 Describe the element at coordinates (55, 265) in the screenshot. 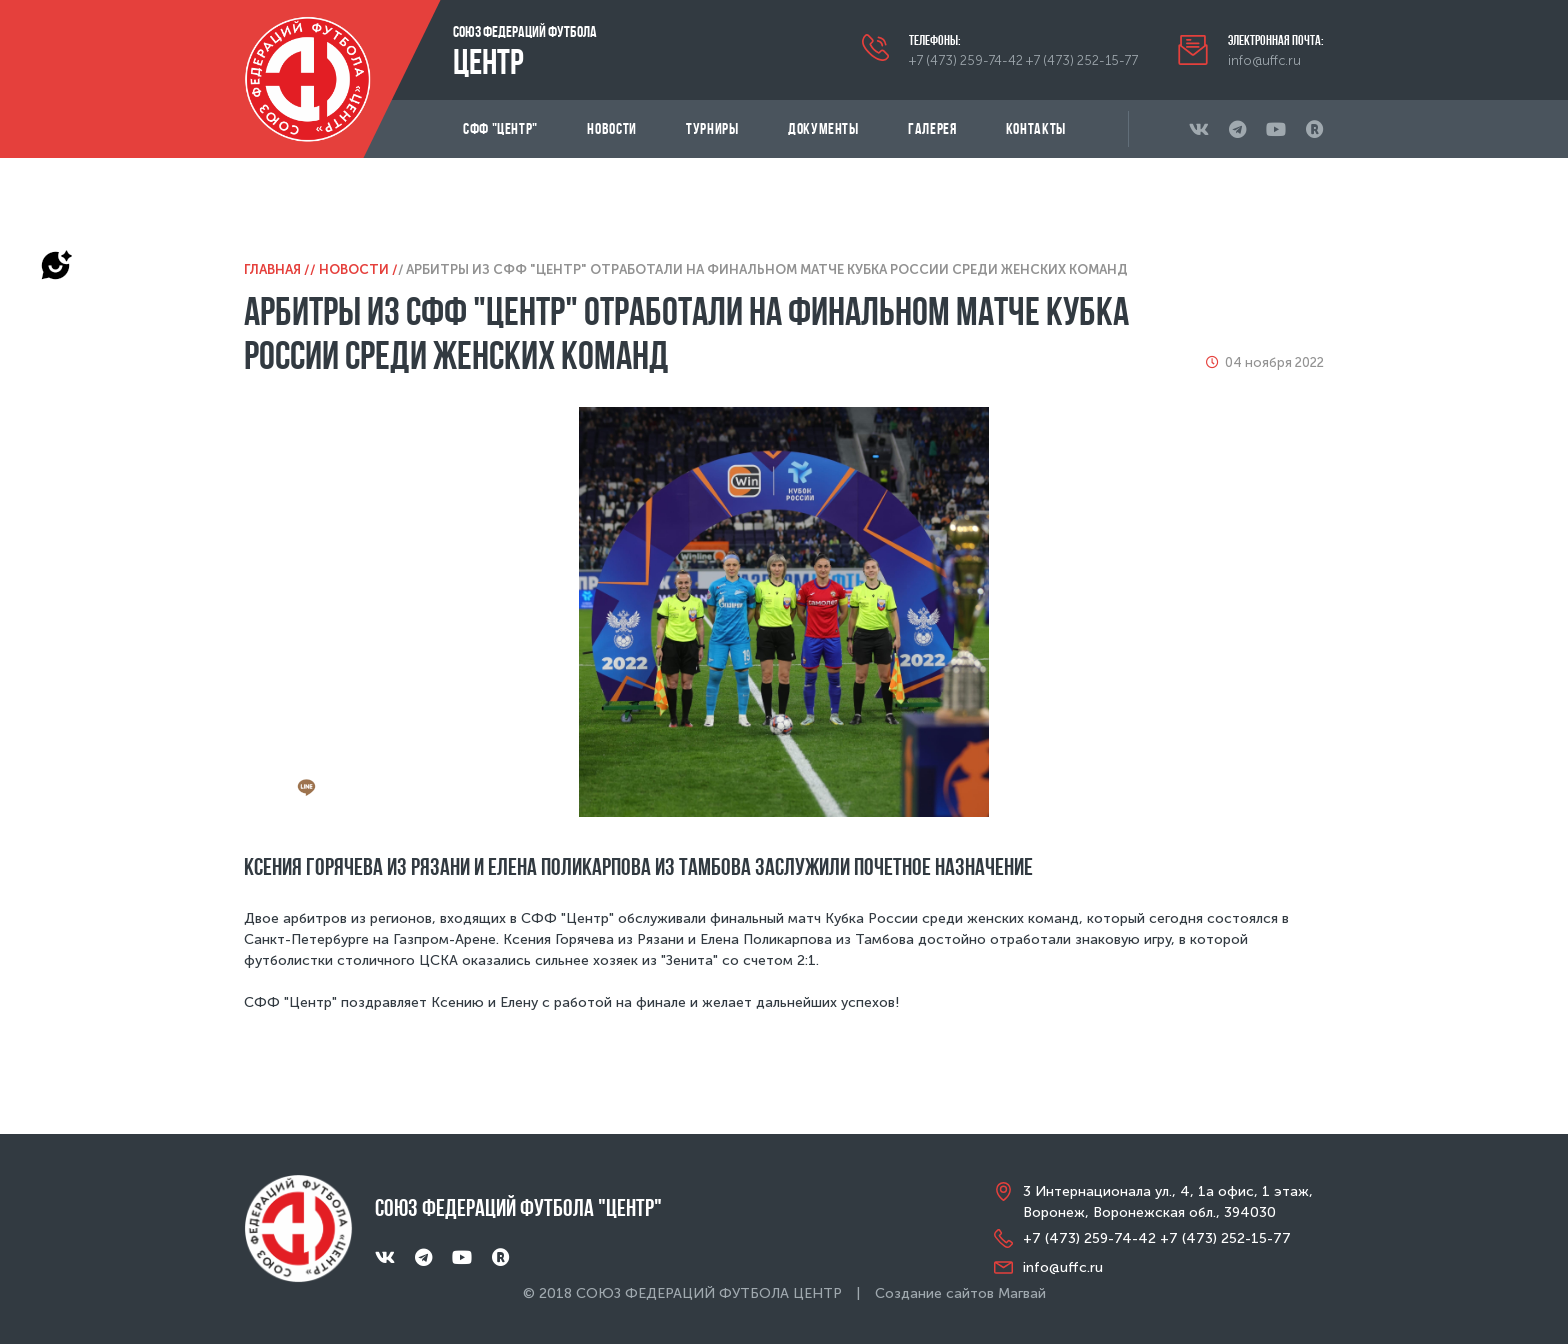

I see `chat with ai assistant` at that location.